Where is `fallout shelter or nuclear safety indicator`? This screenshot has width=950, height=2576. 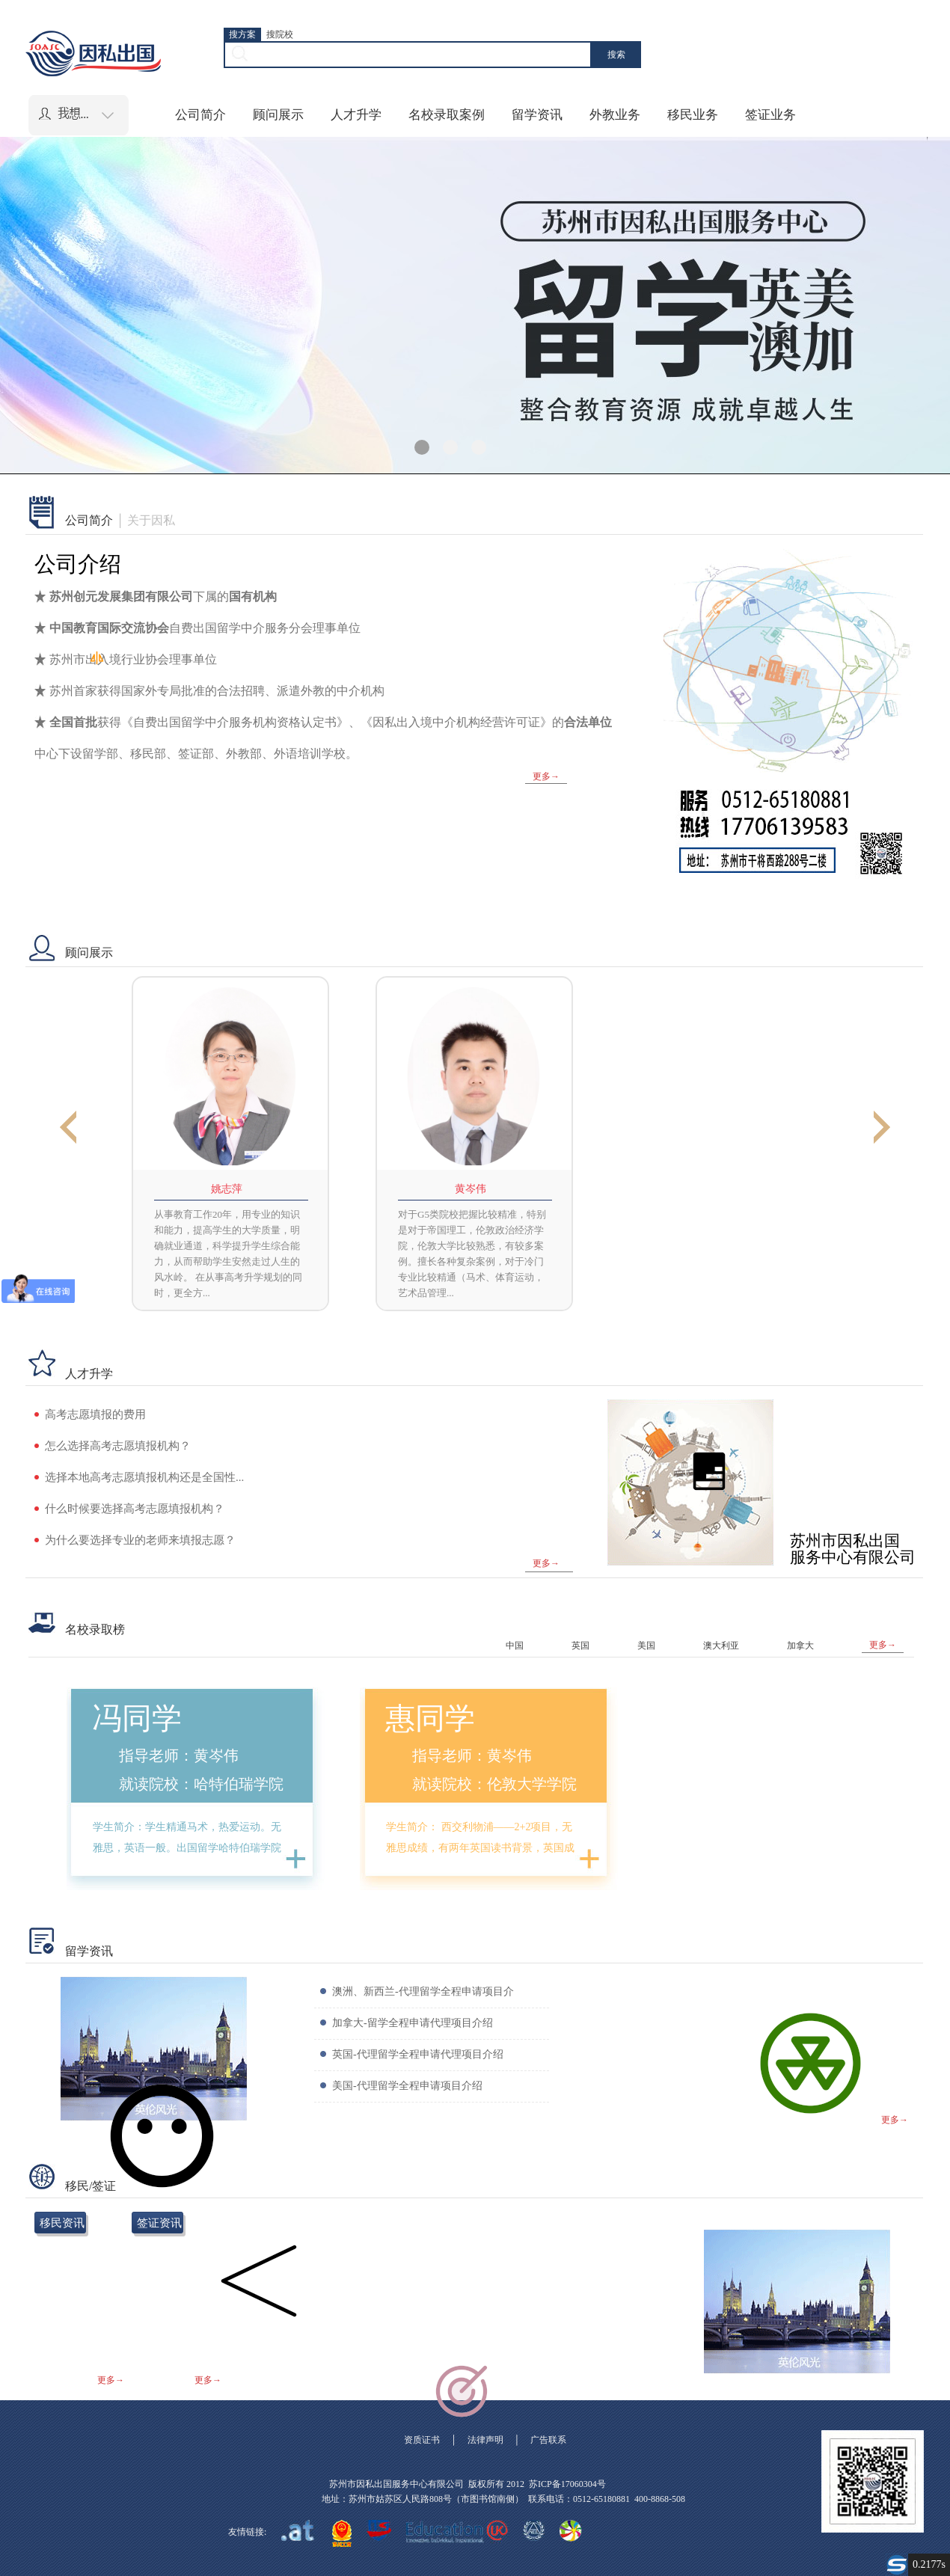
fallout shelter or nuclear safety indicator is located at coordinates (810, 2063).